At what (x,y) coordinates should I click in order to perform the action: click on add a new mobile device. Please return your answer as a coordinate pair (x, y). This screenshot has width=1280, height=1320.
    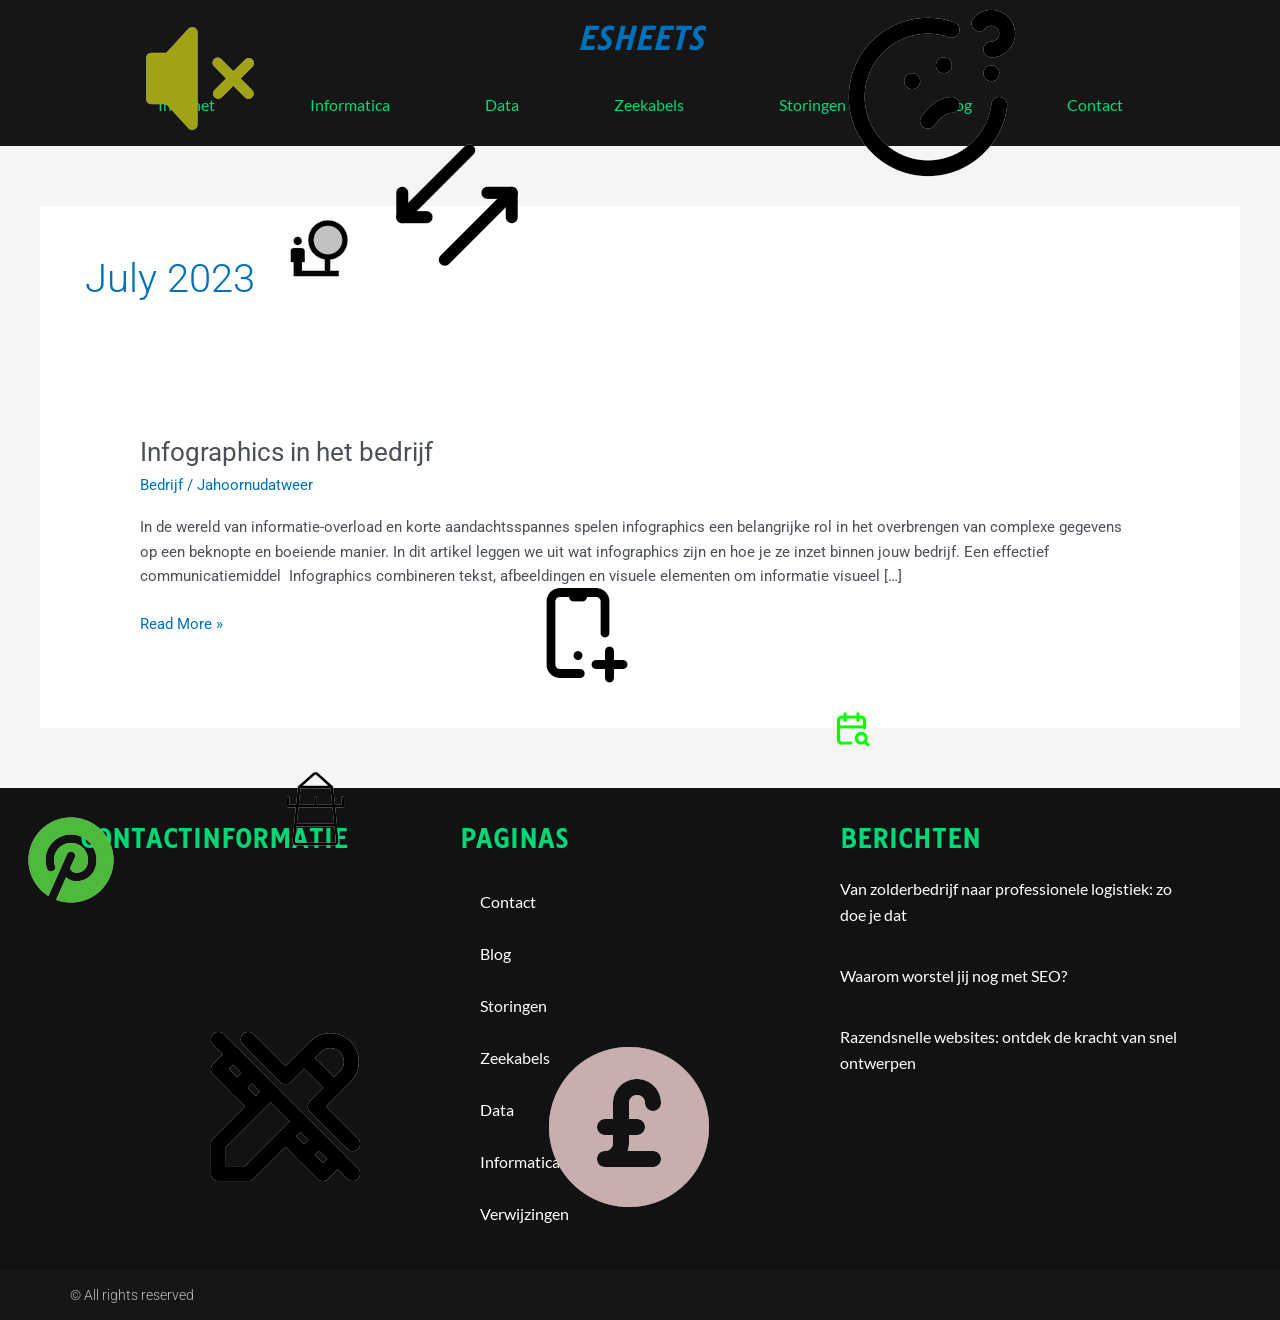
    Looking at the image, I should click on (578, 633).